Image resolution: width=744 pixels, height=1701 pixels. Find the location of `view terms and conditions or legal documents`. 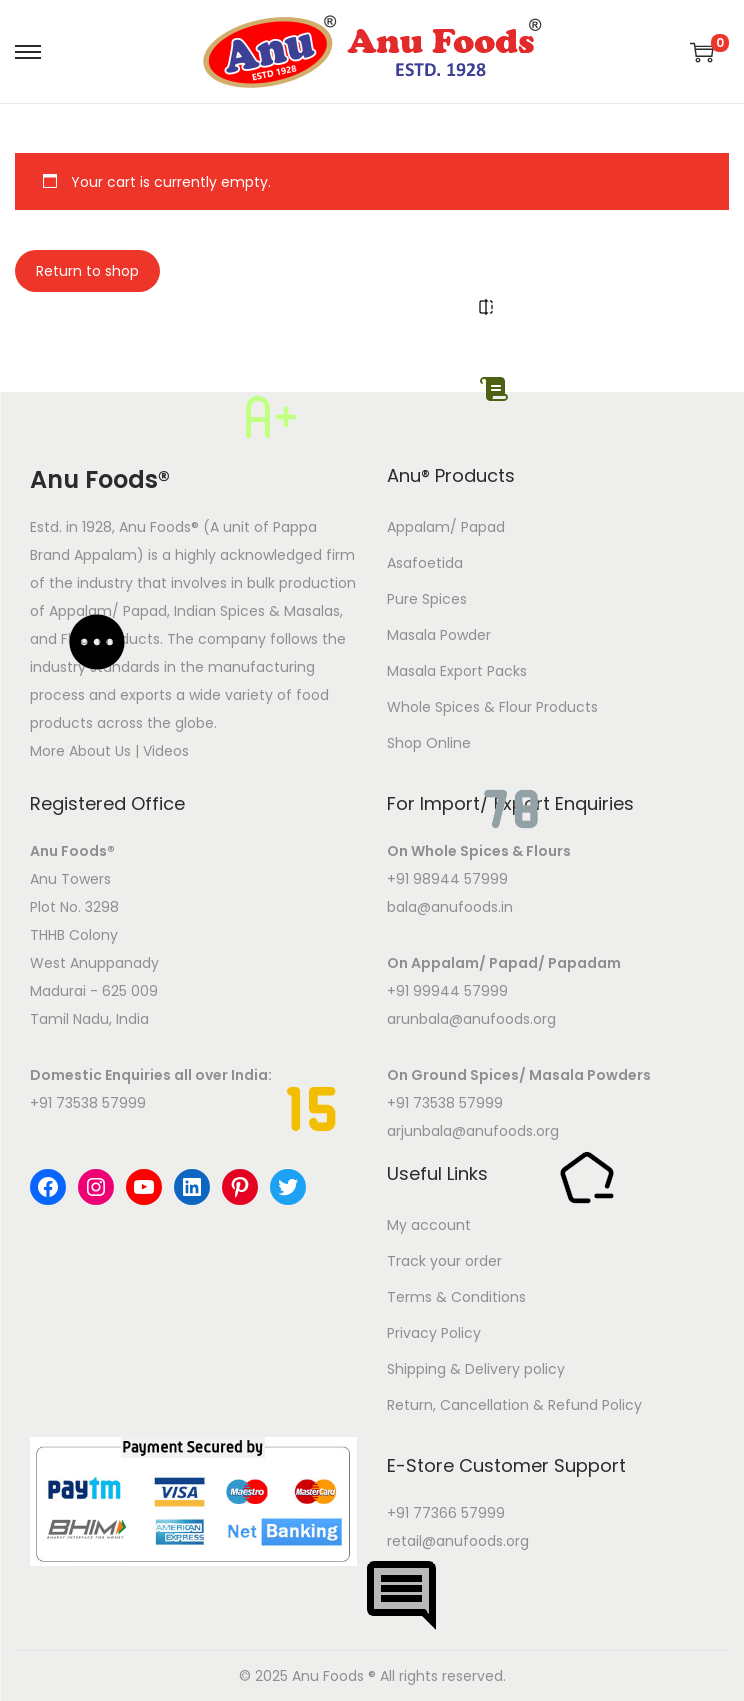

view terms and conditions or legal documents is located at coordinates (495, 389).